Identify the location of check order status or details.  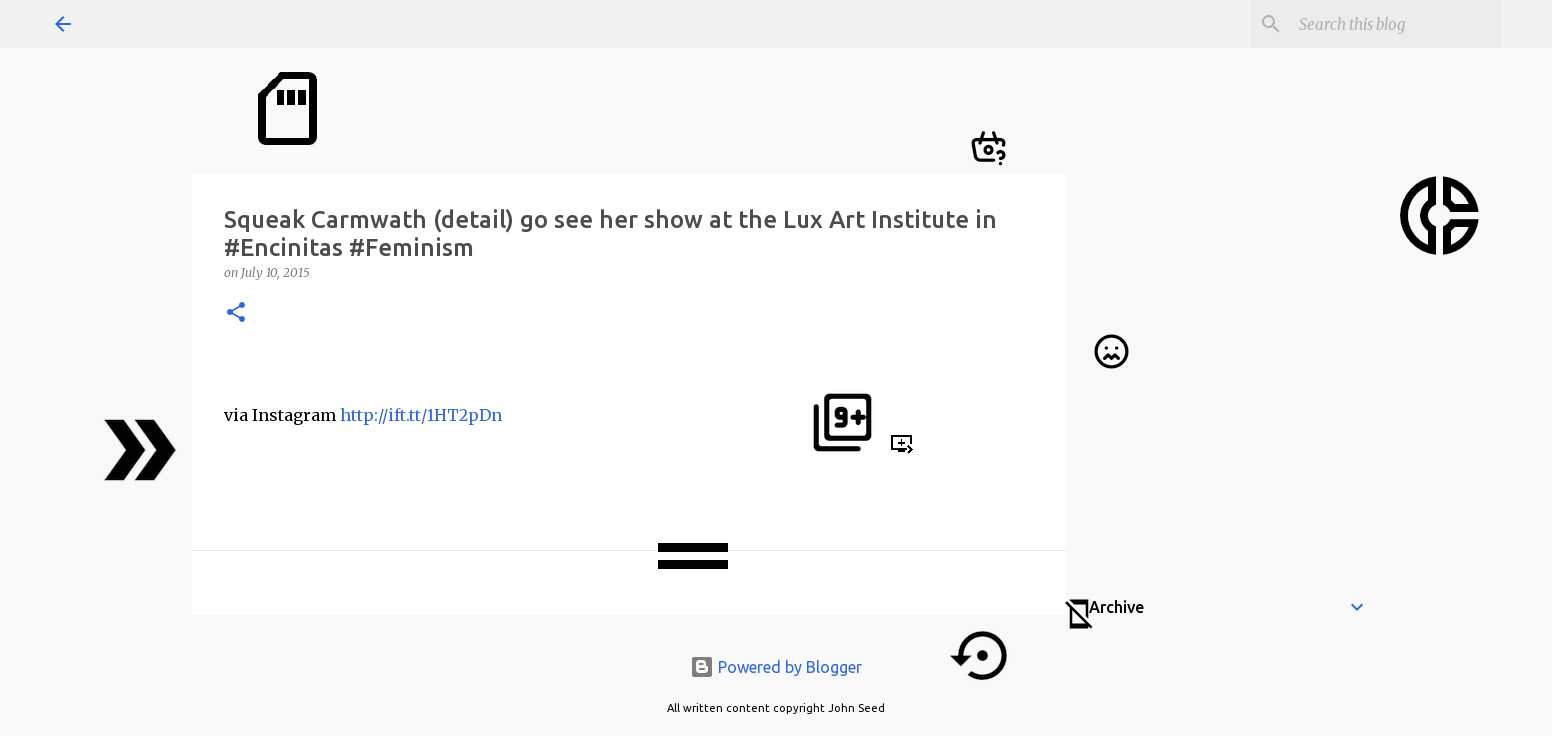
(988, 146).